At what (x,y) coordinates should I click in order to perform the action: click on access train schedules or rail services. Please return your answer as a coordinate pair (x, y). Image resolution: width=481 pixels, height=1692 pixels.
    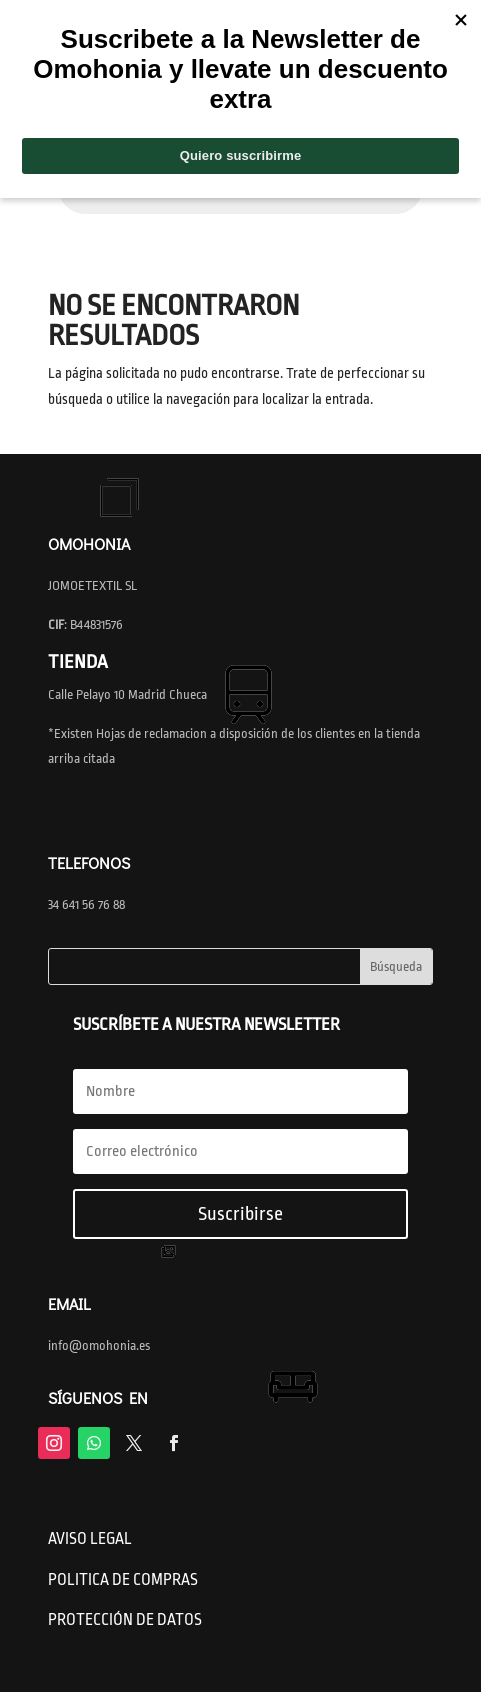
    Looking at the image, I should click on (248, 692).